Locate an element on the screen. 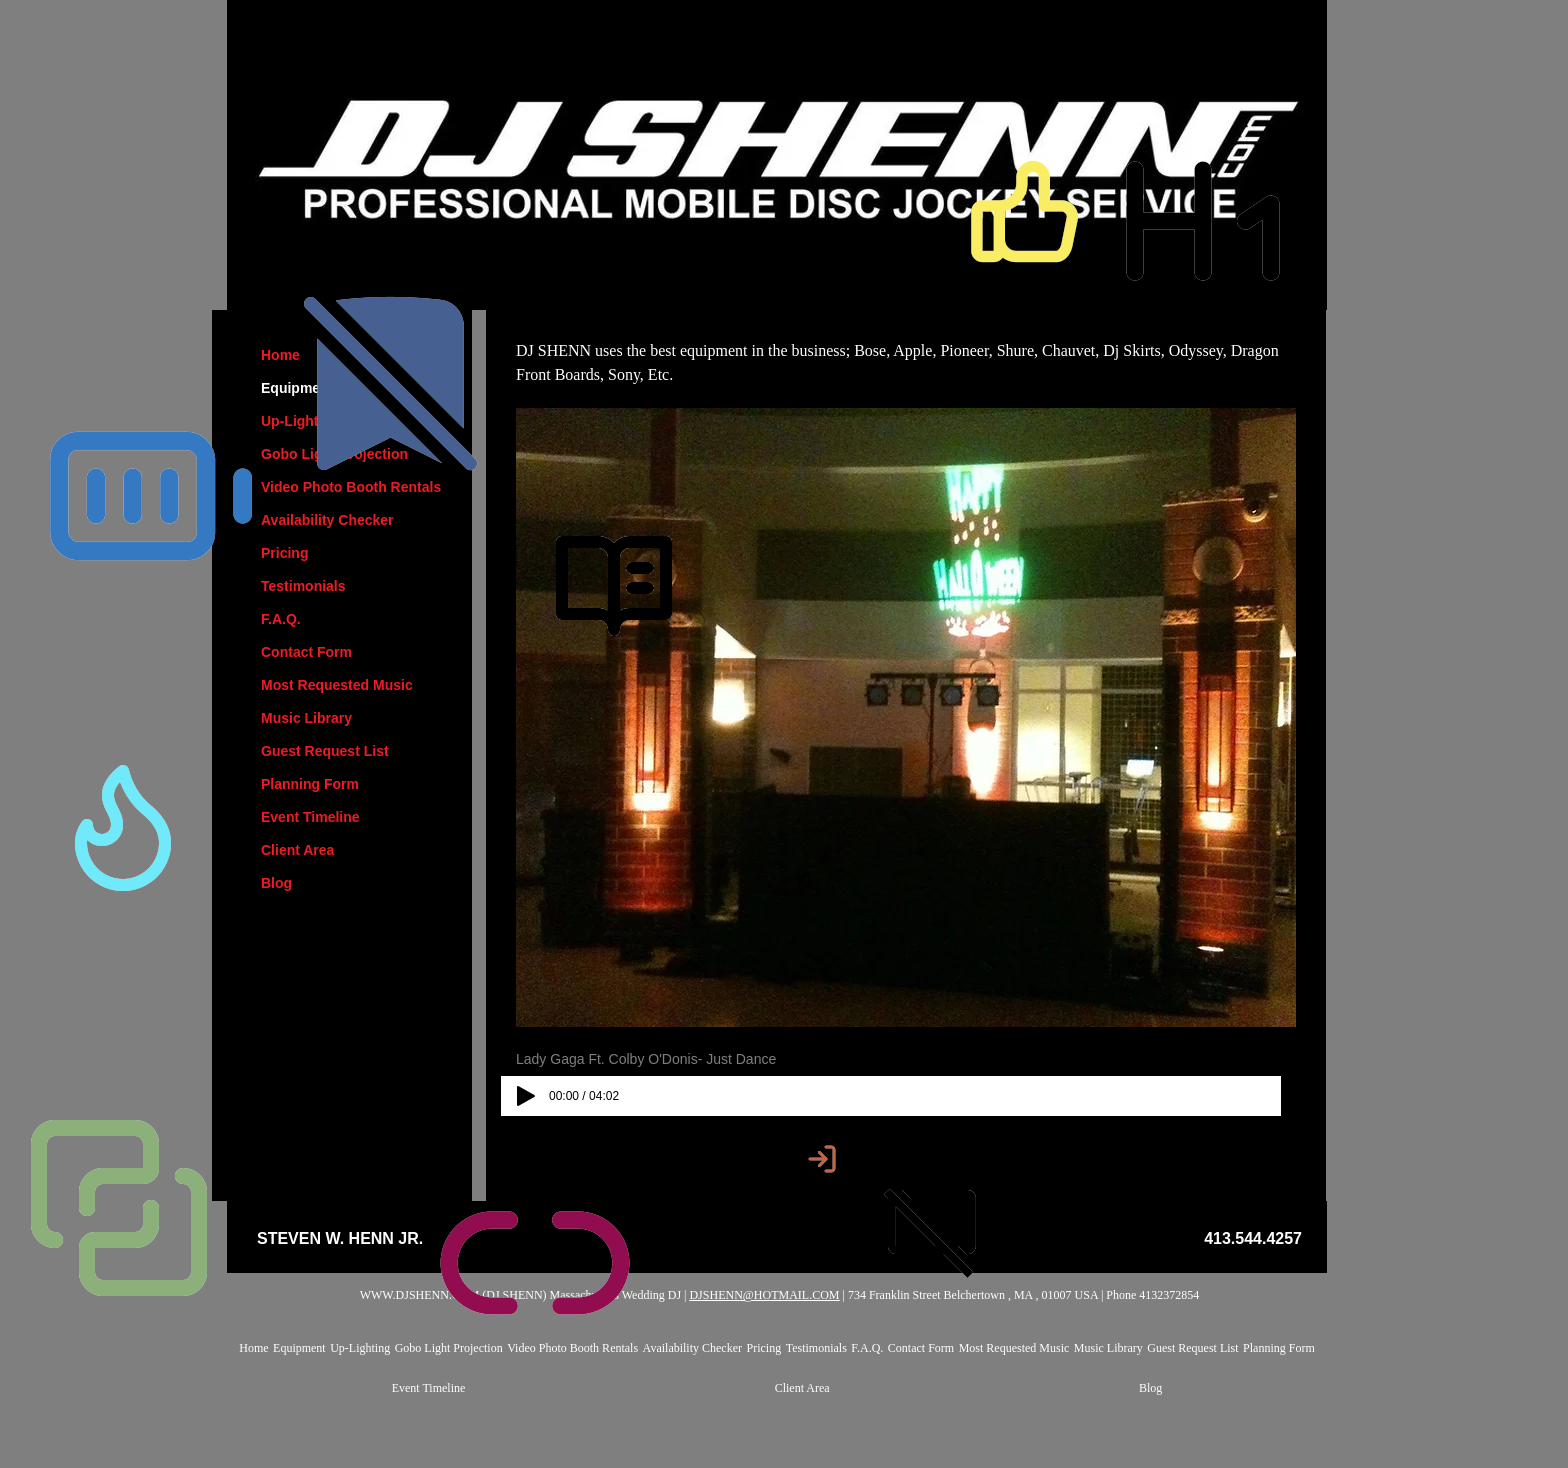  open reading mode or e-reader is located at coordinates (614, 578).